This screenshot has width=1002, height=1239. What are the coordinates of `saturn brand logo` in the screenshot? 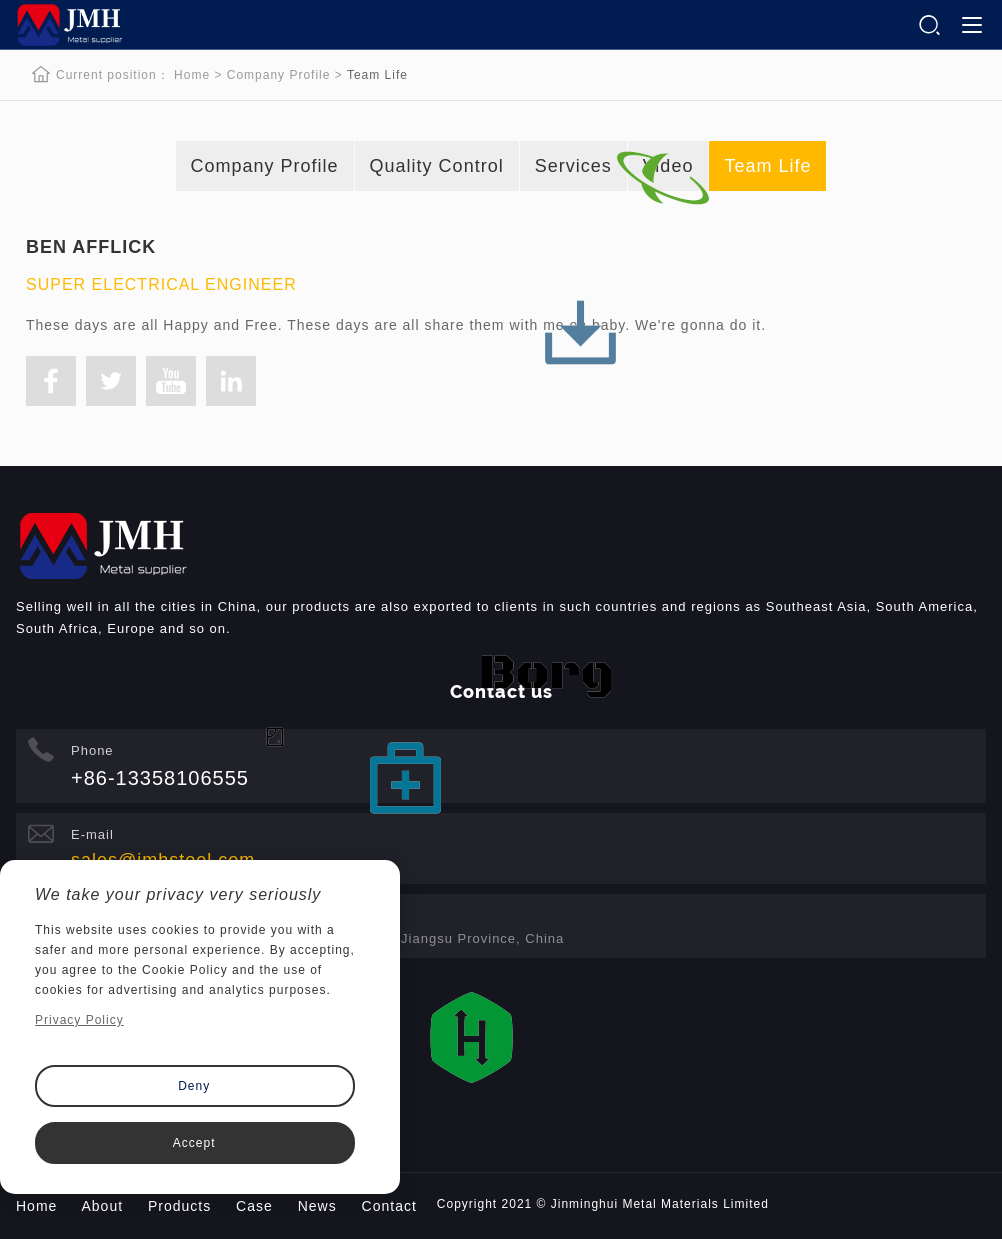 It's located at (663, 178).